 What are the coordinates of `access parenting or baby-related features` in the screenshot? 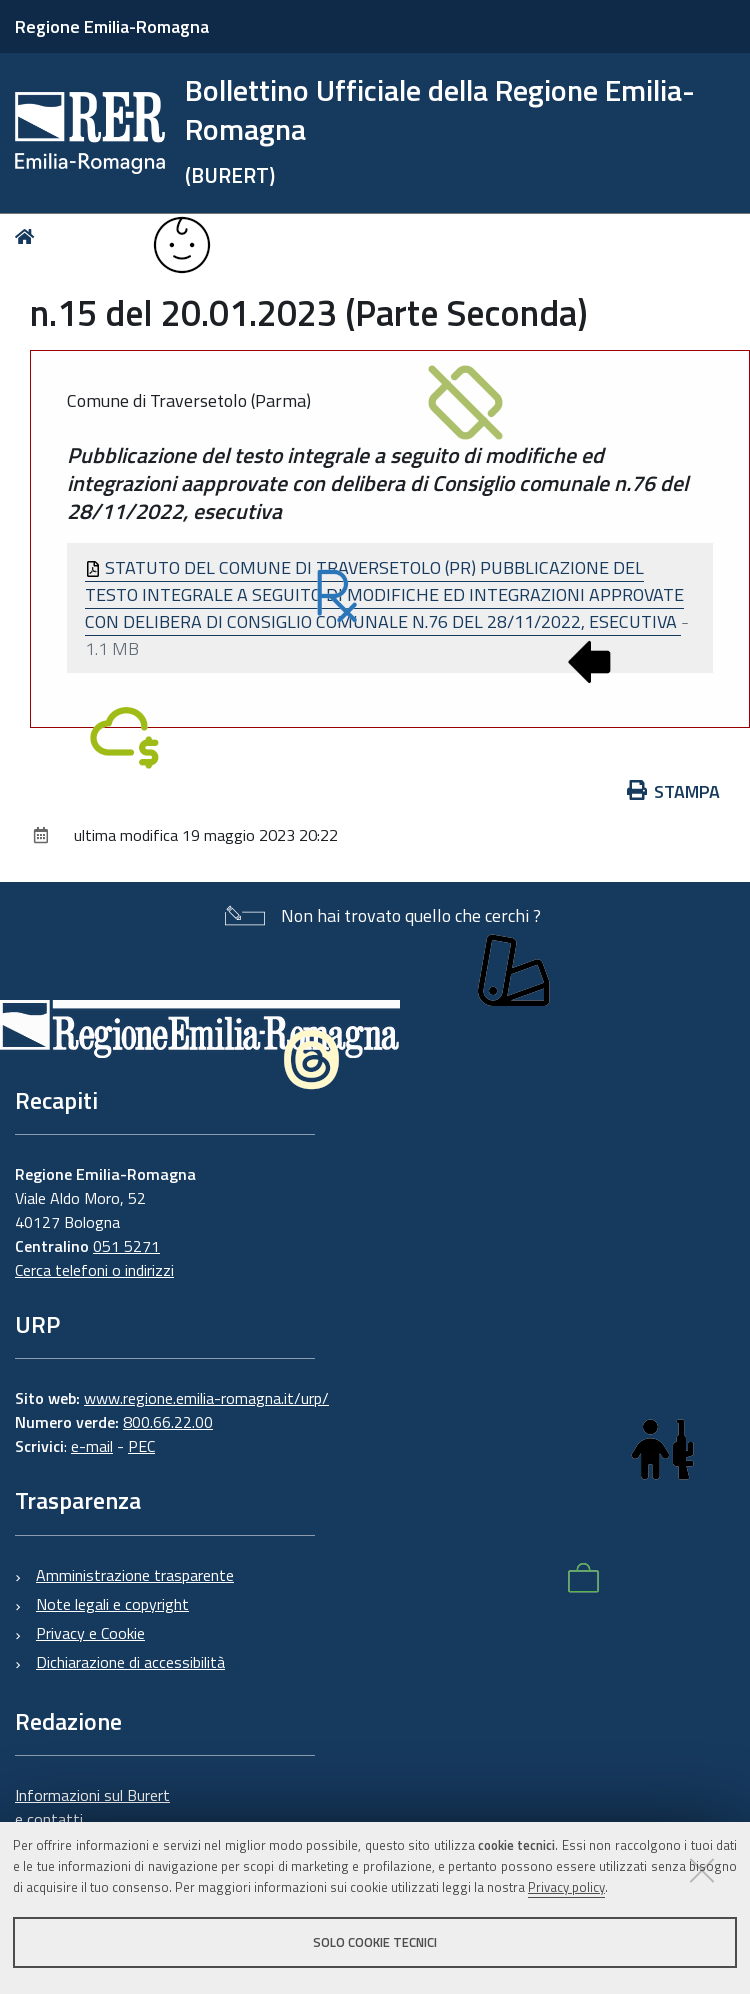 It's located at (182, 245).